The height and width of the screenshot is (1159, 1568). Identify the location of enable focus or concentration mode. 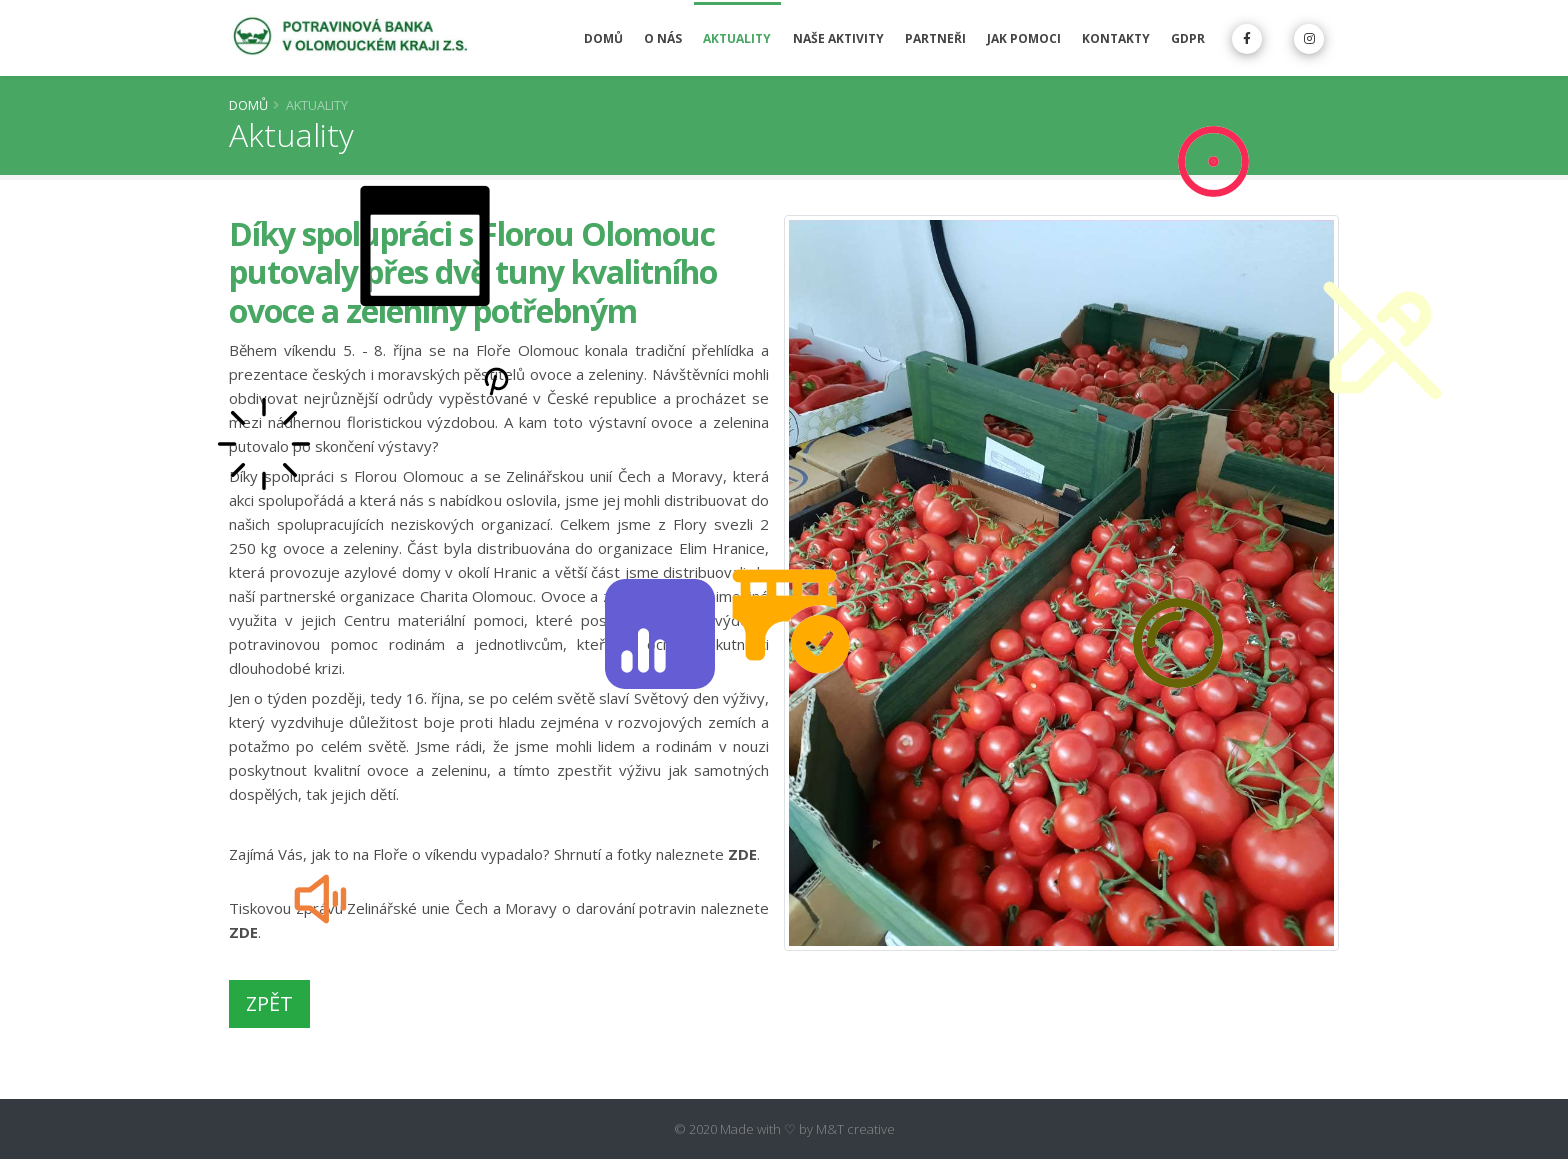
(1213, 161).